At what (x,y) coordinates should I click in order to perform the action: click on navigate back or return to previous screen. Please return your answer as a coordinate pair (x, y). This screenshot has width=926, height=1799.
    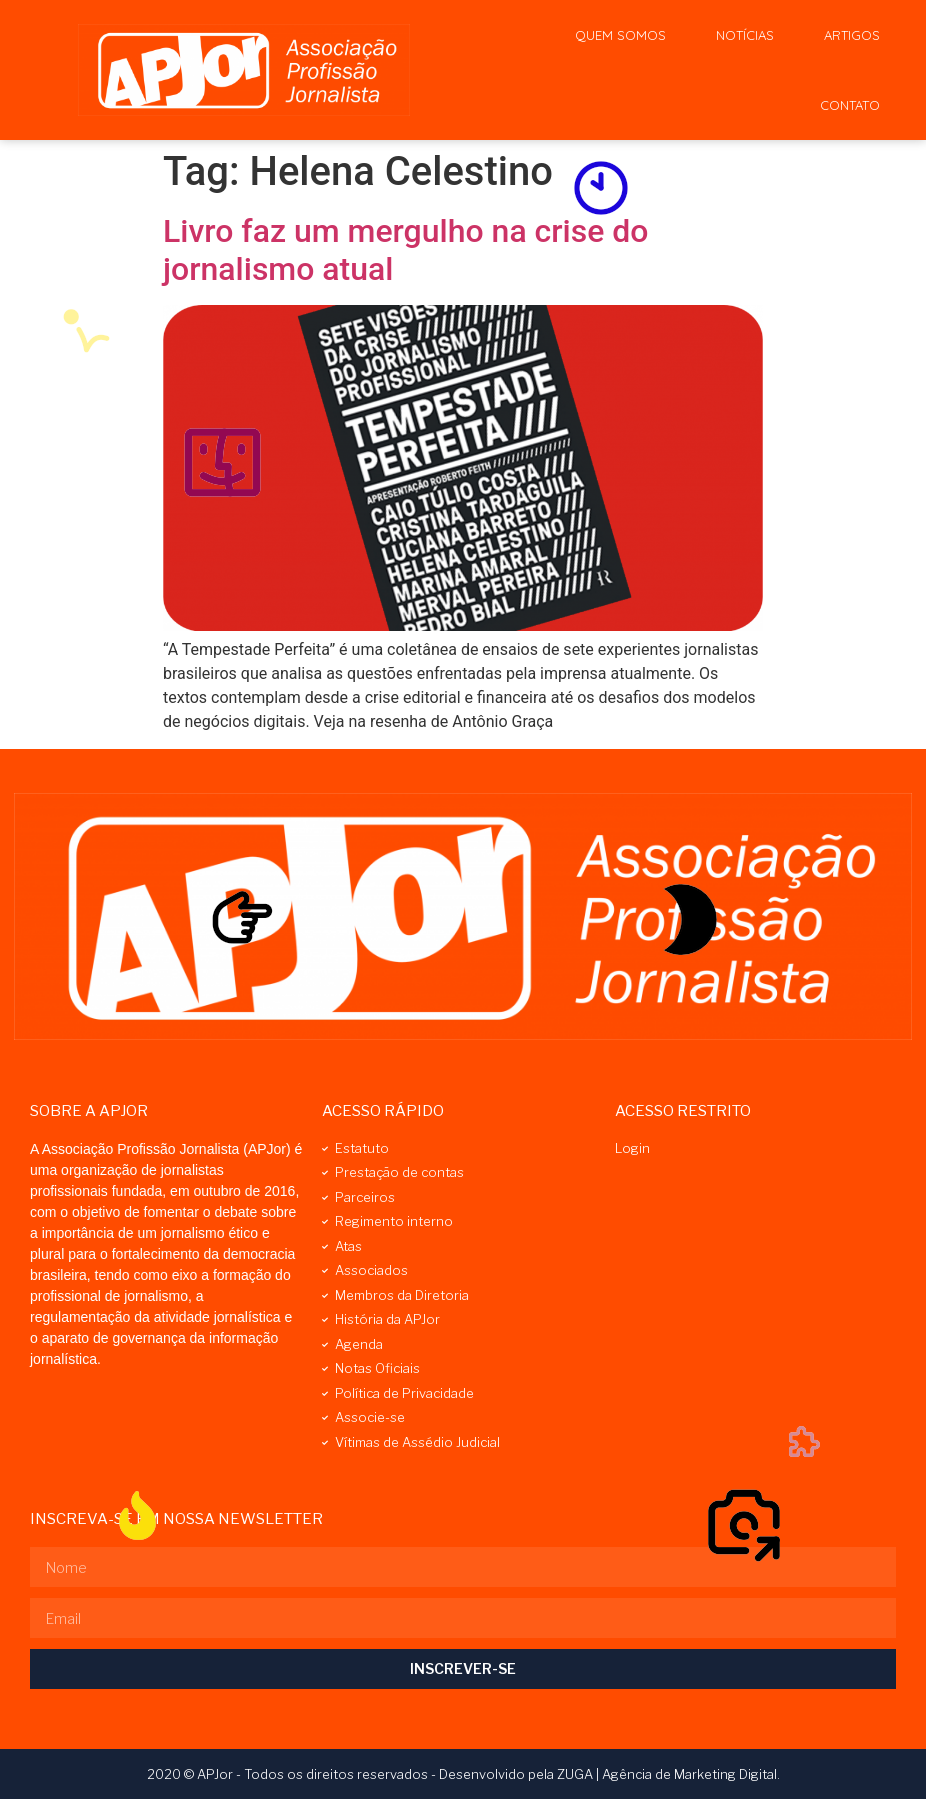
    Looking at the image, I should click on (86, 329).